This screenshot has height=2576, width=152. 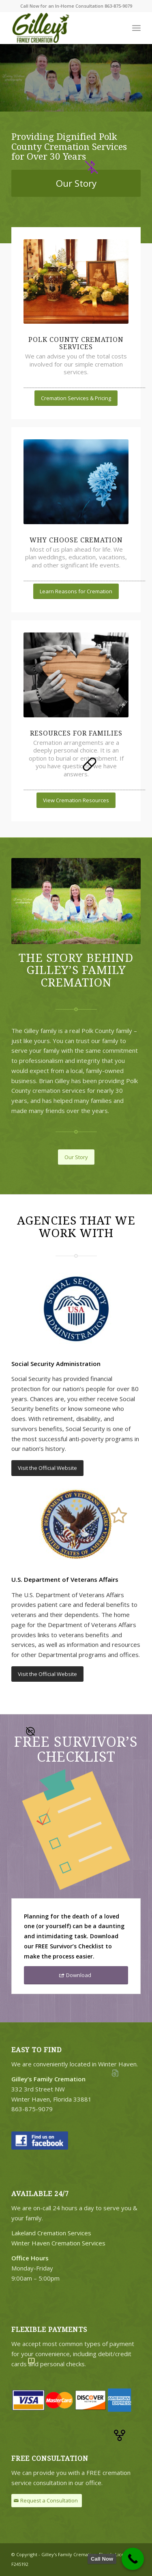 I want to click on bluetooth is currently disabled, so click(x=91, y=167).